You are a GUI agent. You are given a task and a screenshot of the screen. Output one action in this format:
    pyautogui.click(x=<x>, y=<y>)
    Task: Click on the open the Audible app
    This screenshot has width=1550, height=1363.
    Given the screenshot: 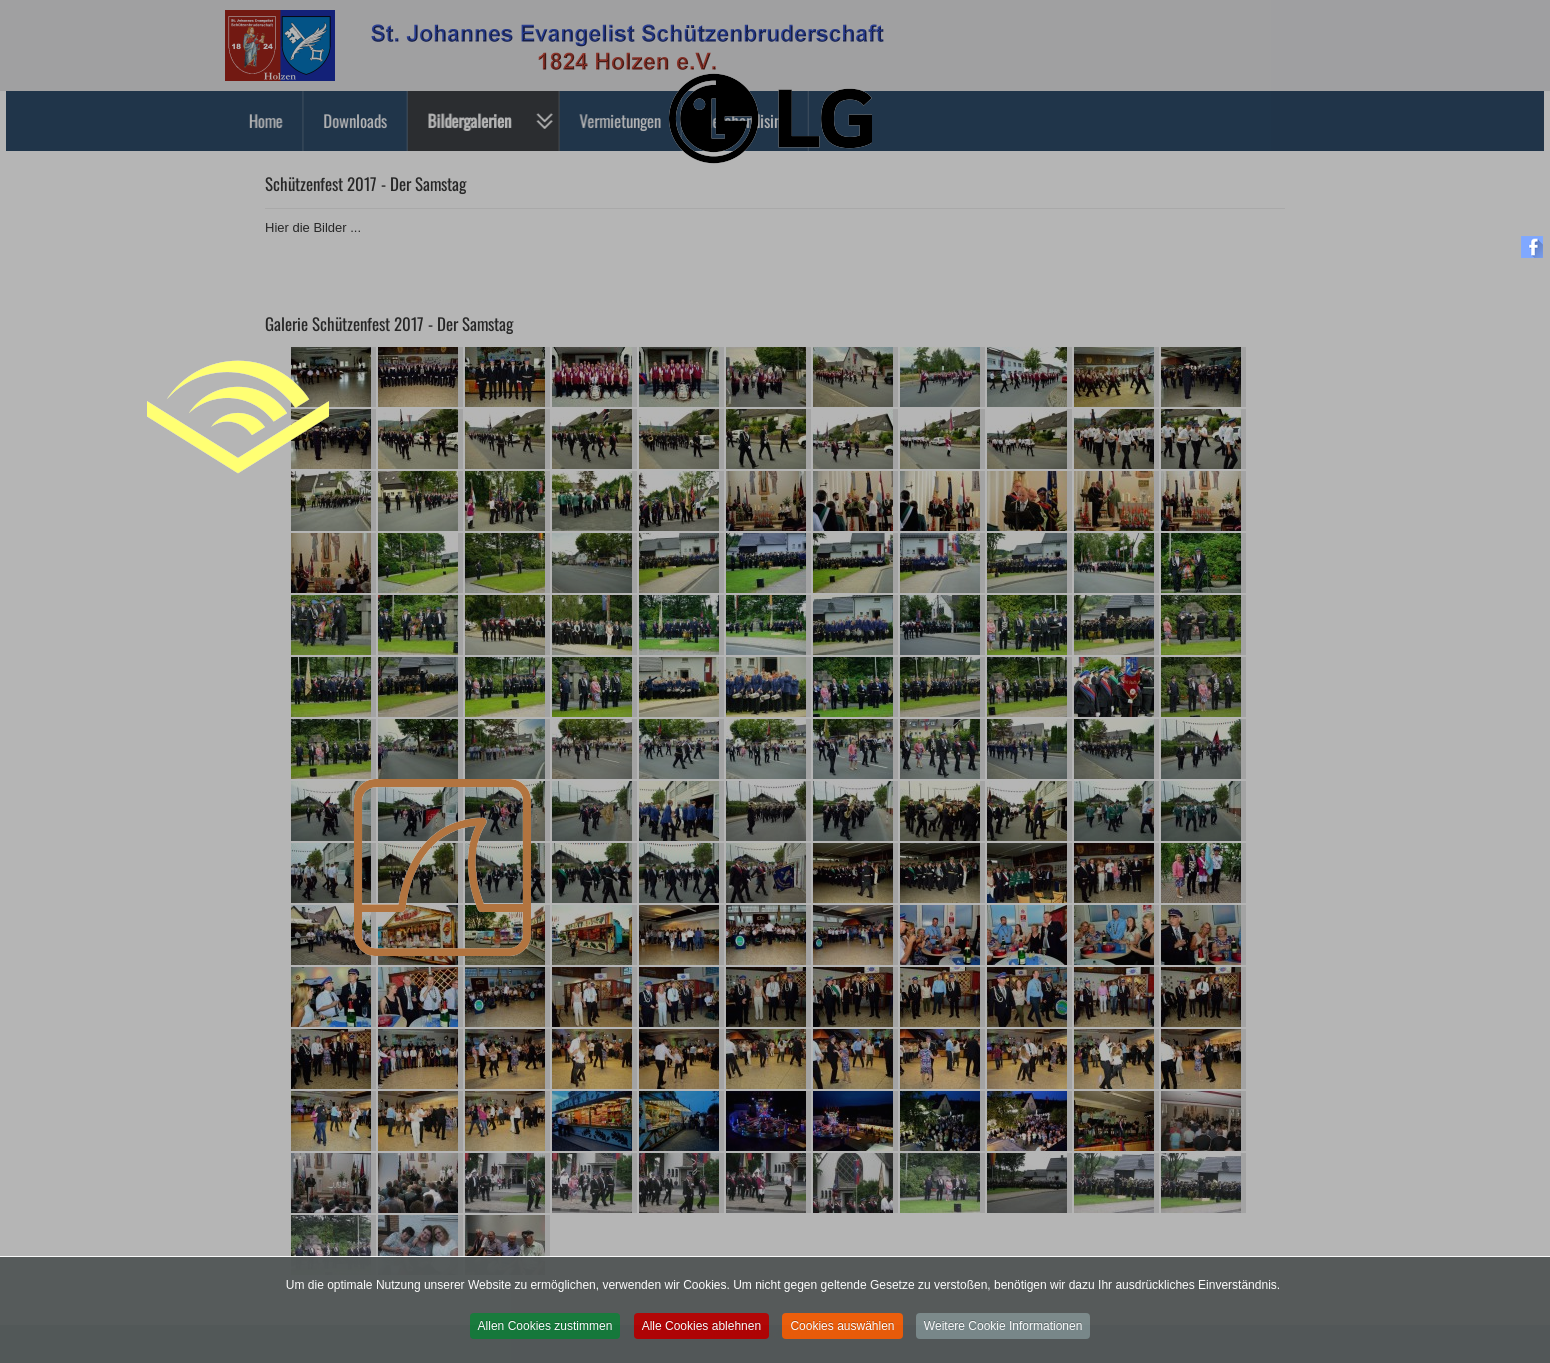 What is the action you would take?
    pyautogui.click(x=238, y=417)
    